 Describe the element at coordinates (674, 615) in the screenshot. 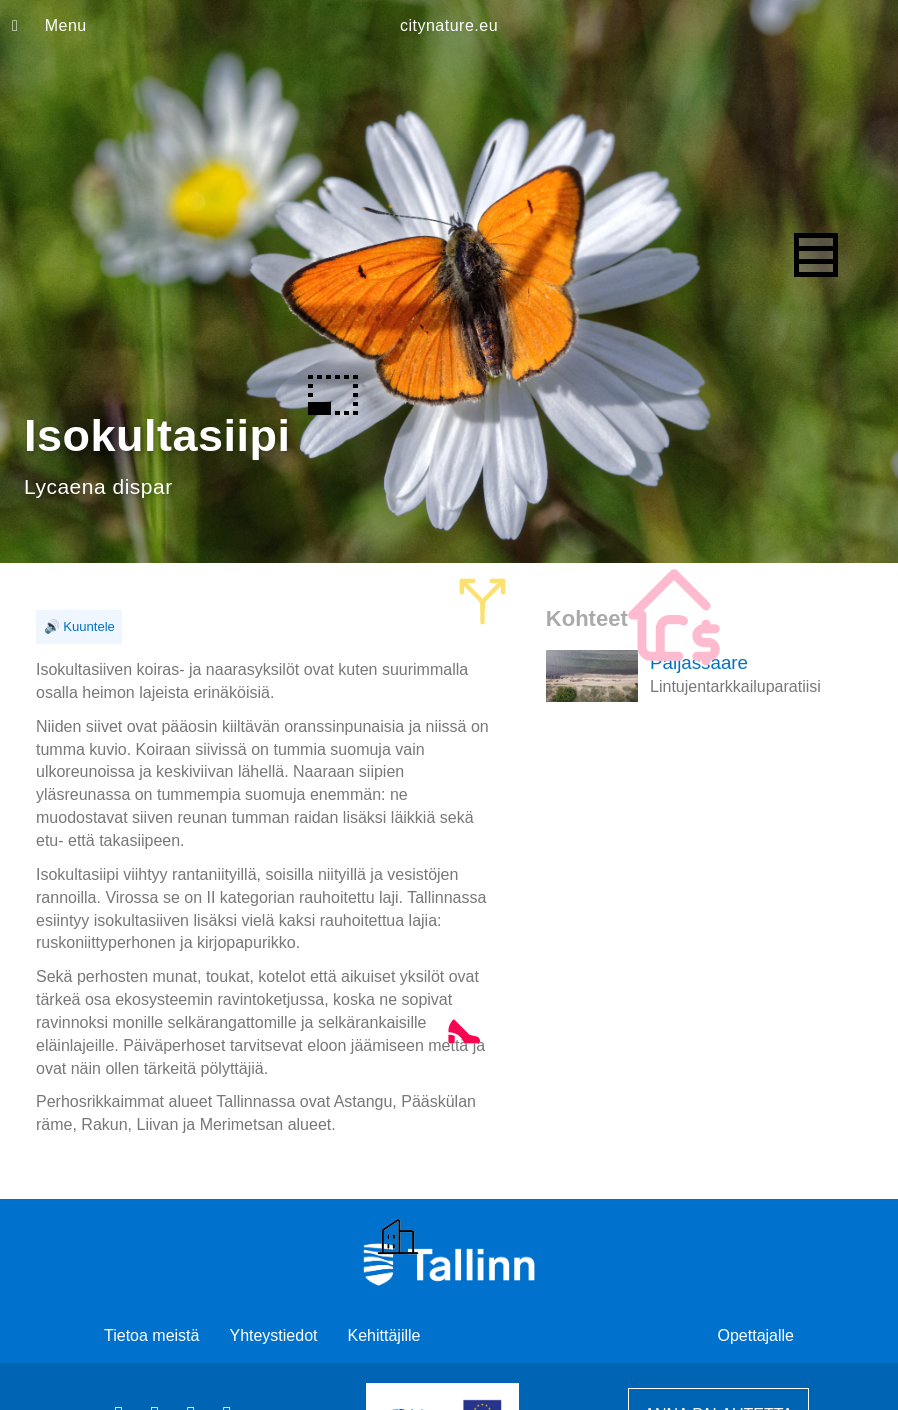

I see `view home financing or mortgage options` at that location.